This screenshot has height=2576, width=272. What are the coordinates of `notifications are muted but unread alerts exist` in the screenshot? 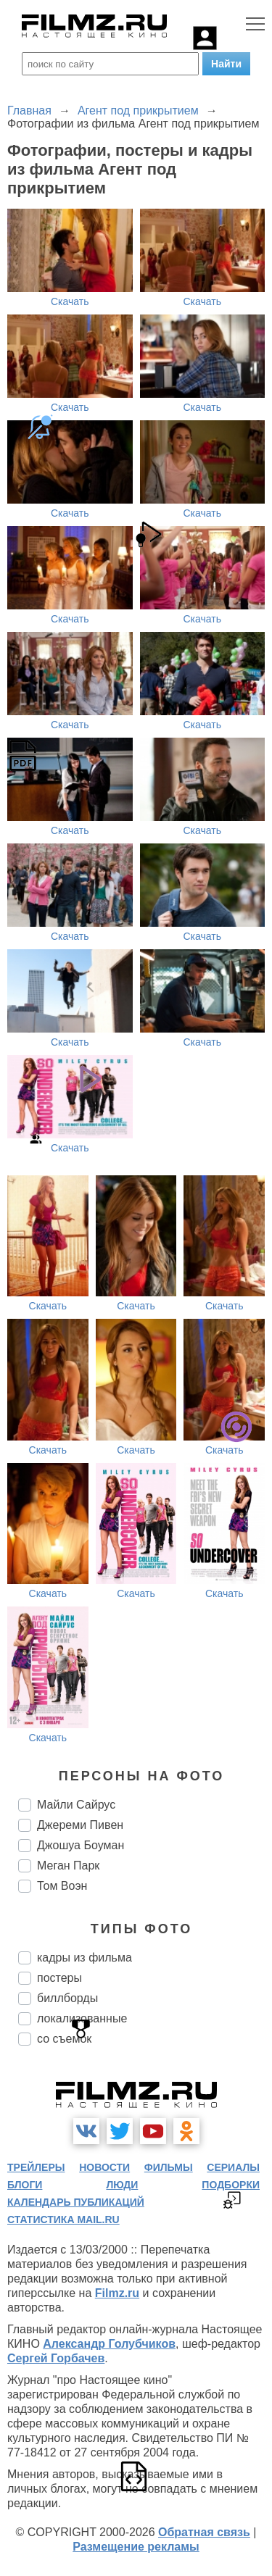 It's located at (39, 427).